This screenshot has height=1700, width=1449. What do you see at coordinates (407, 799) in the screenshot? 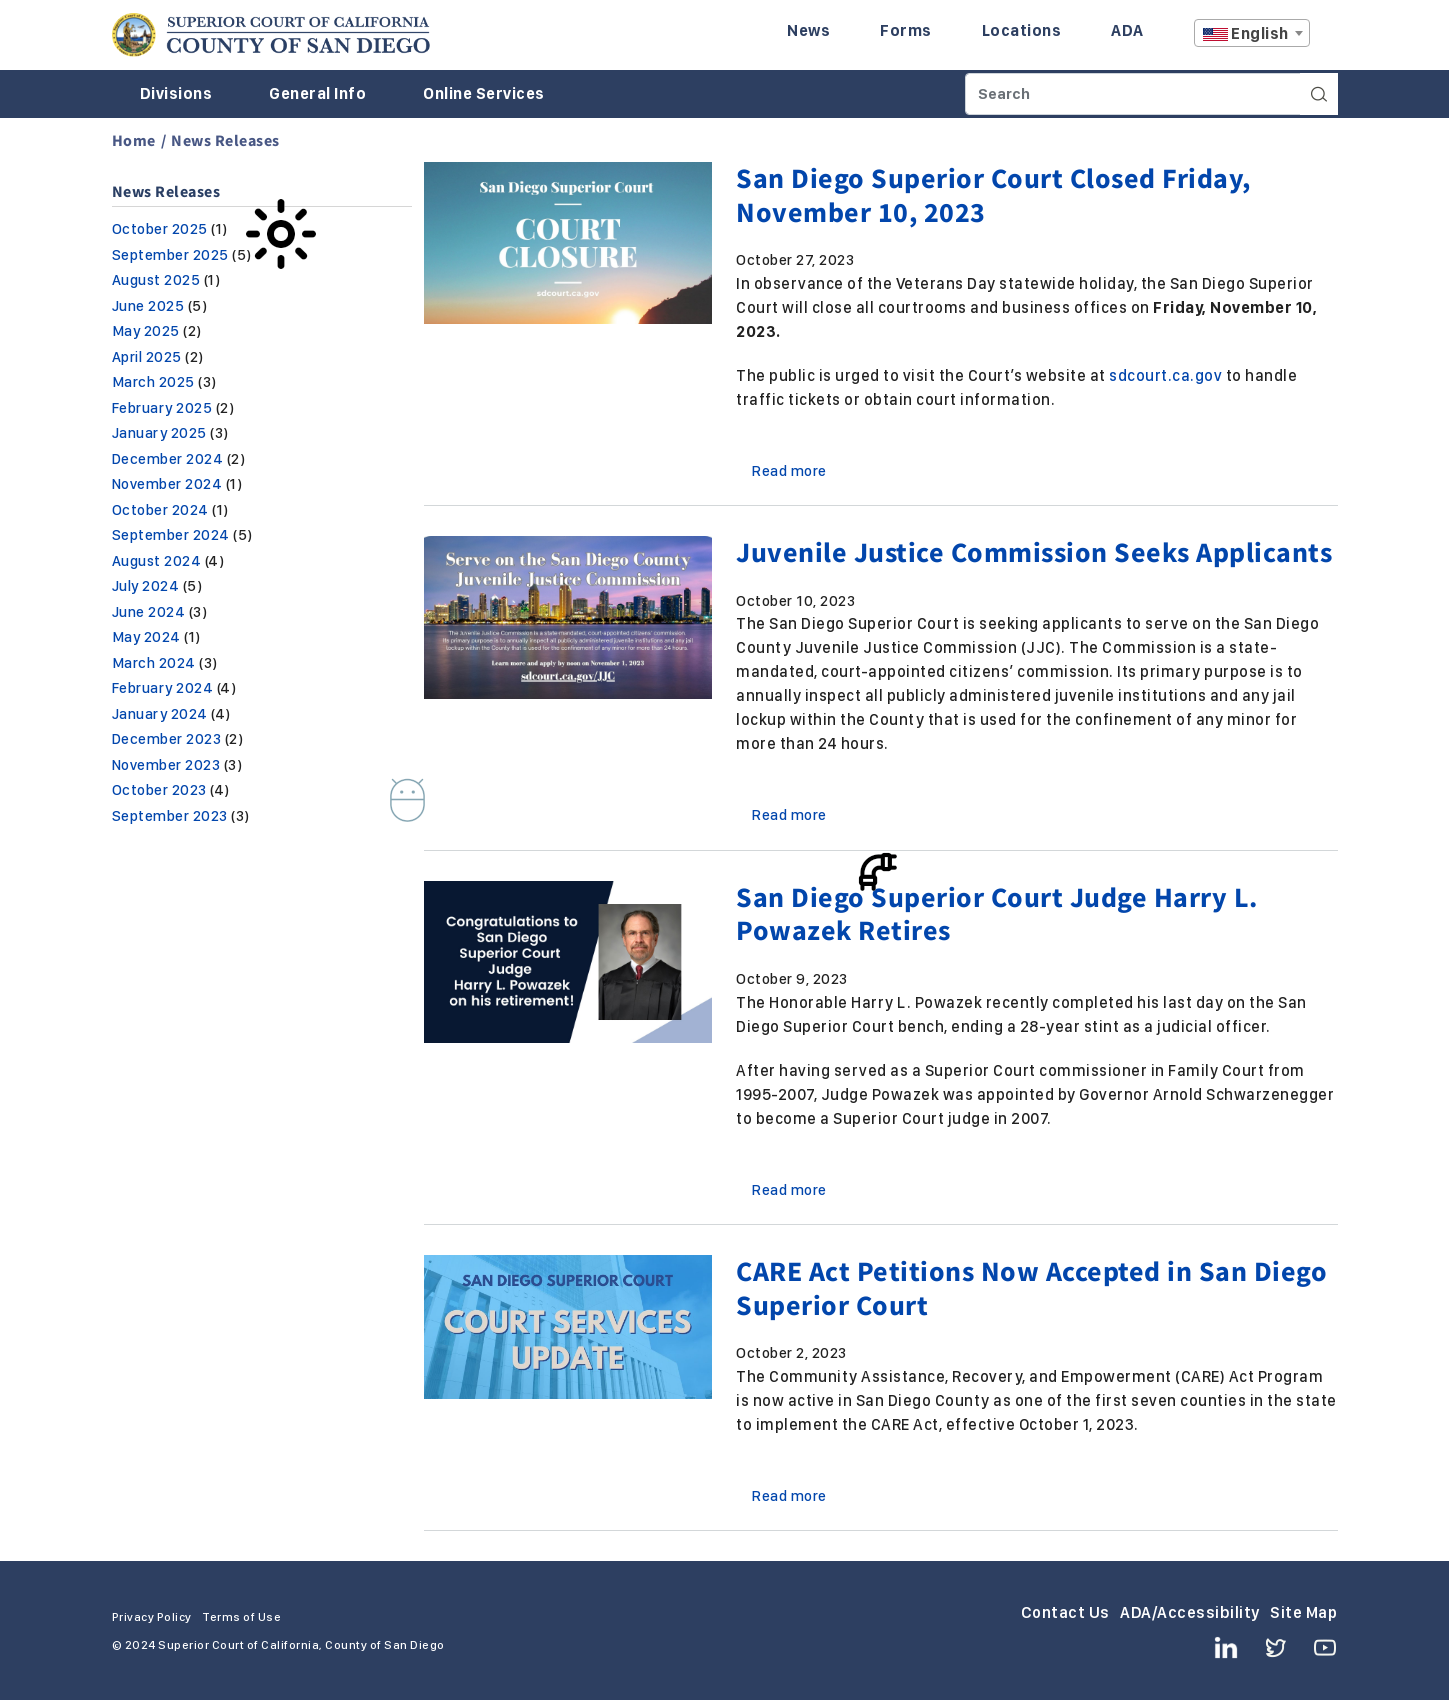
I see `android device or system settings` at bounding box center [407, 799].